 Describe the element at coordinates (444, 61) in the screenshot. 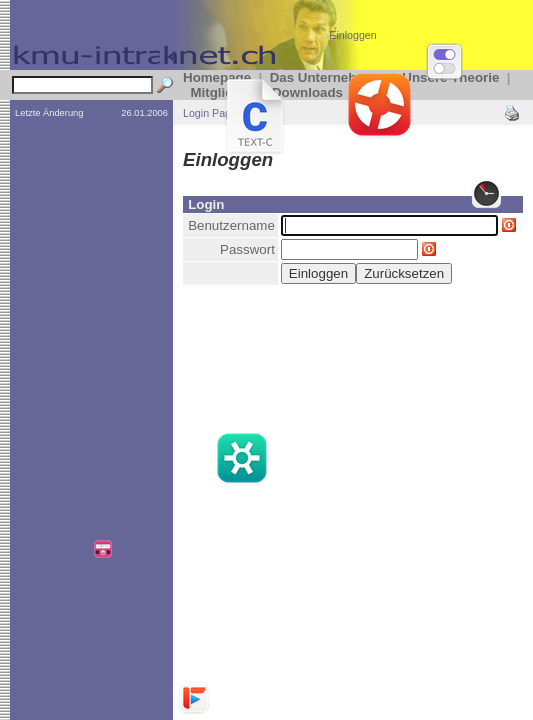

I see `open desktop preferences or settings` at that location.